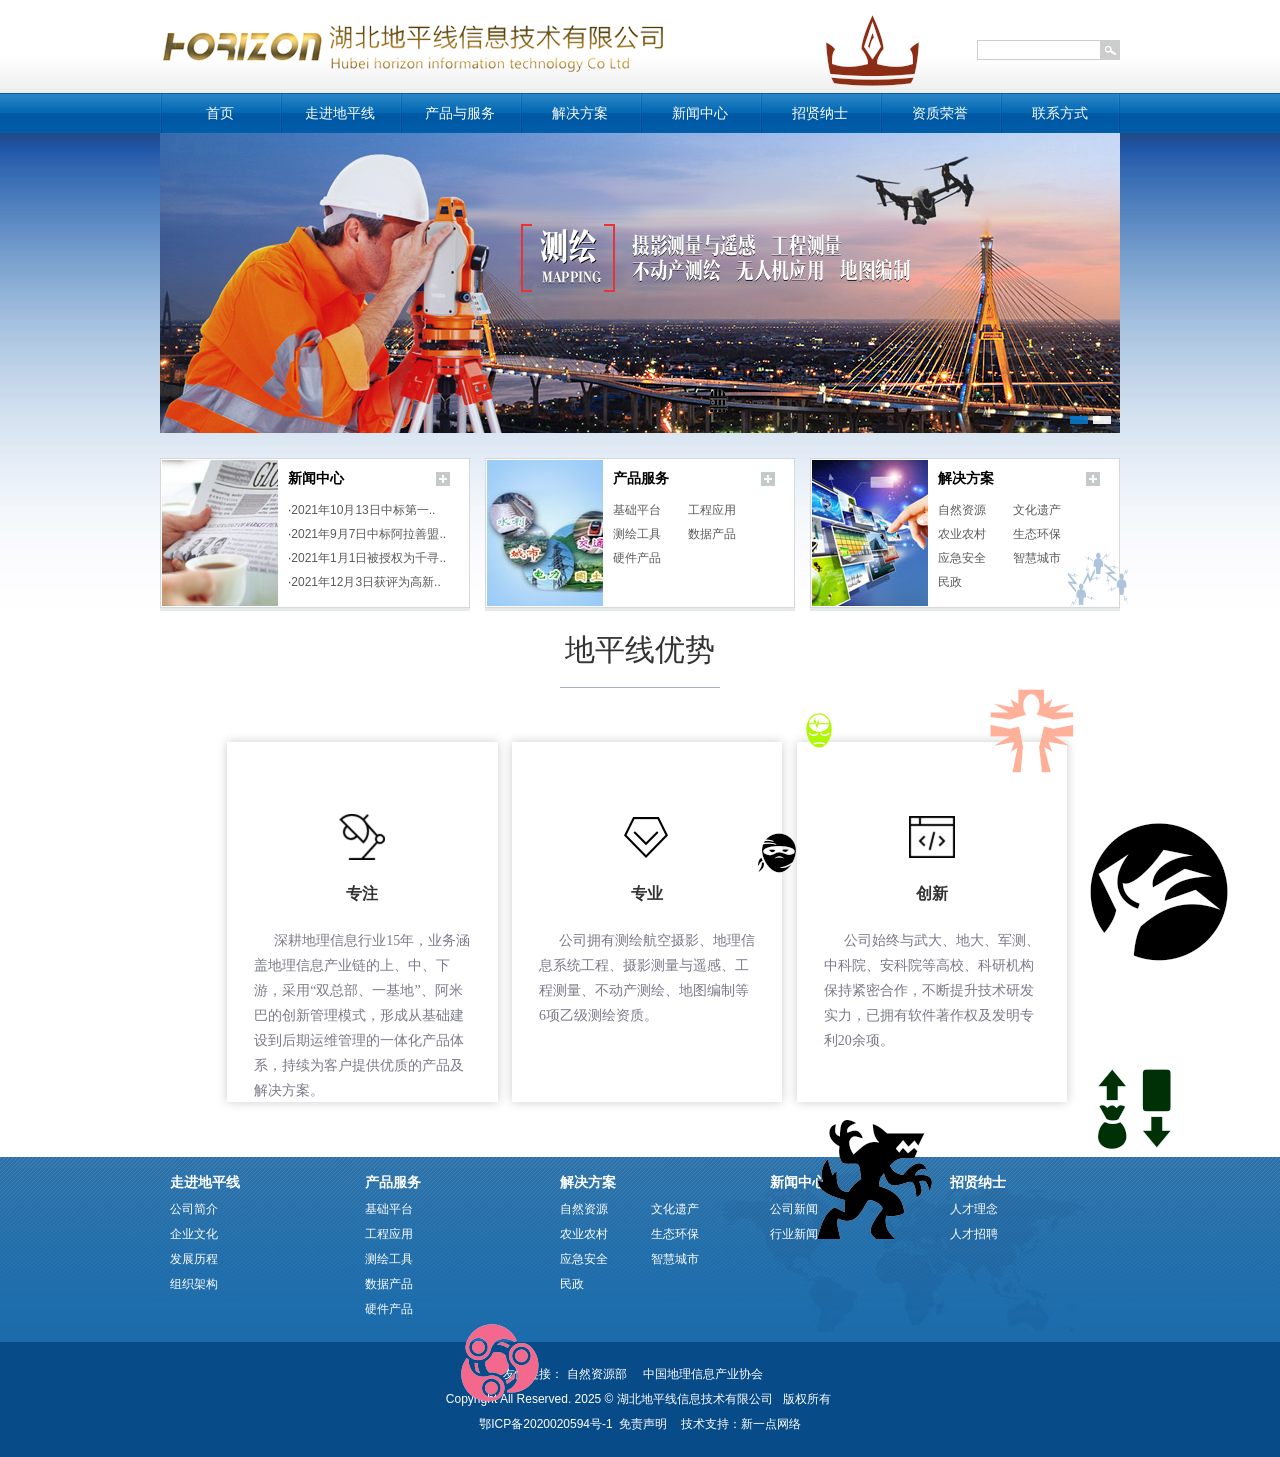 The image size is (1280, 1457). What do you see at coordinates (1098, 580) in the screenshot?
I see `activate chain lightning ability or spell` at bounding box center [1098, 580].